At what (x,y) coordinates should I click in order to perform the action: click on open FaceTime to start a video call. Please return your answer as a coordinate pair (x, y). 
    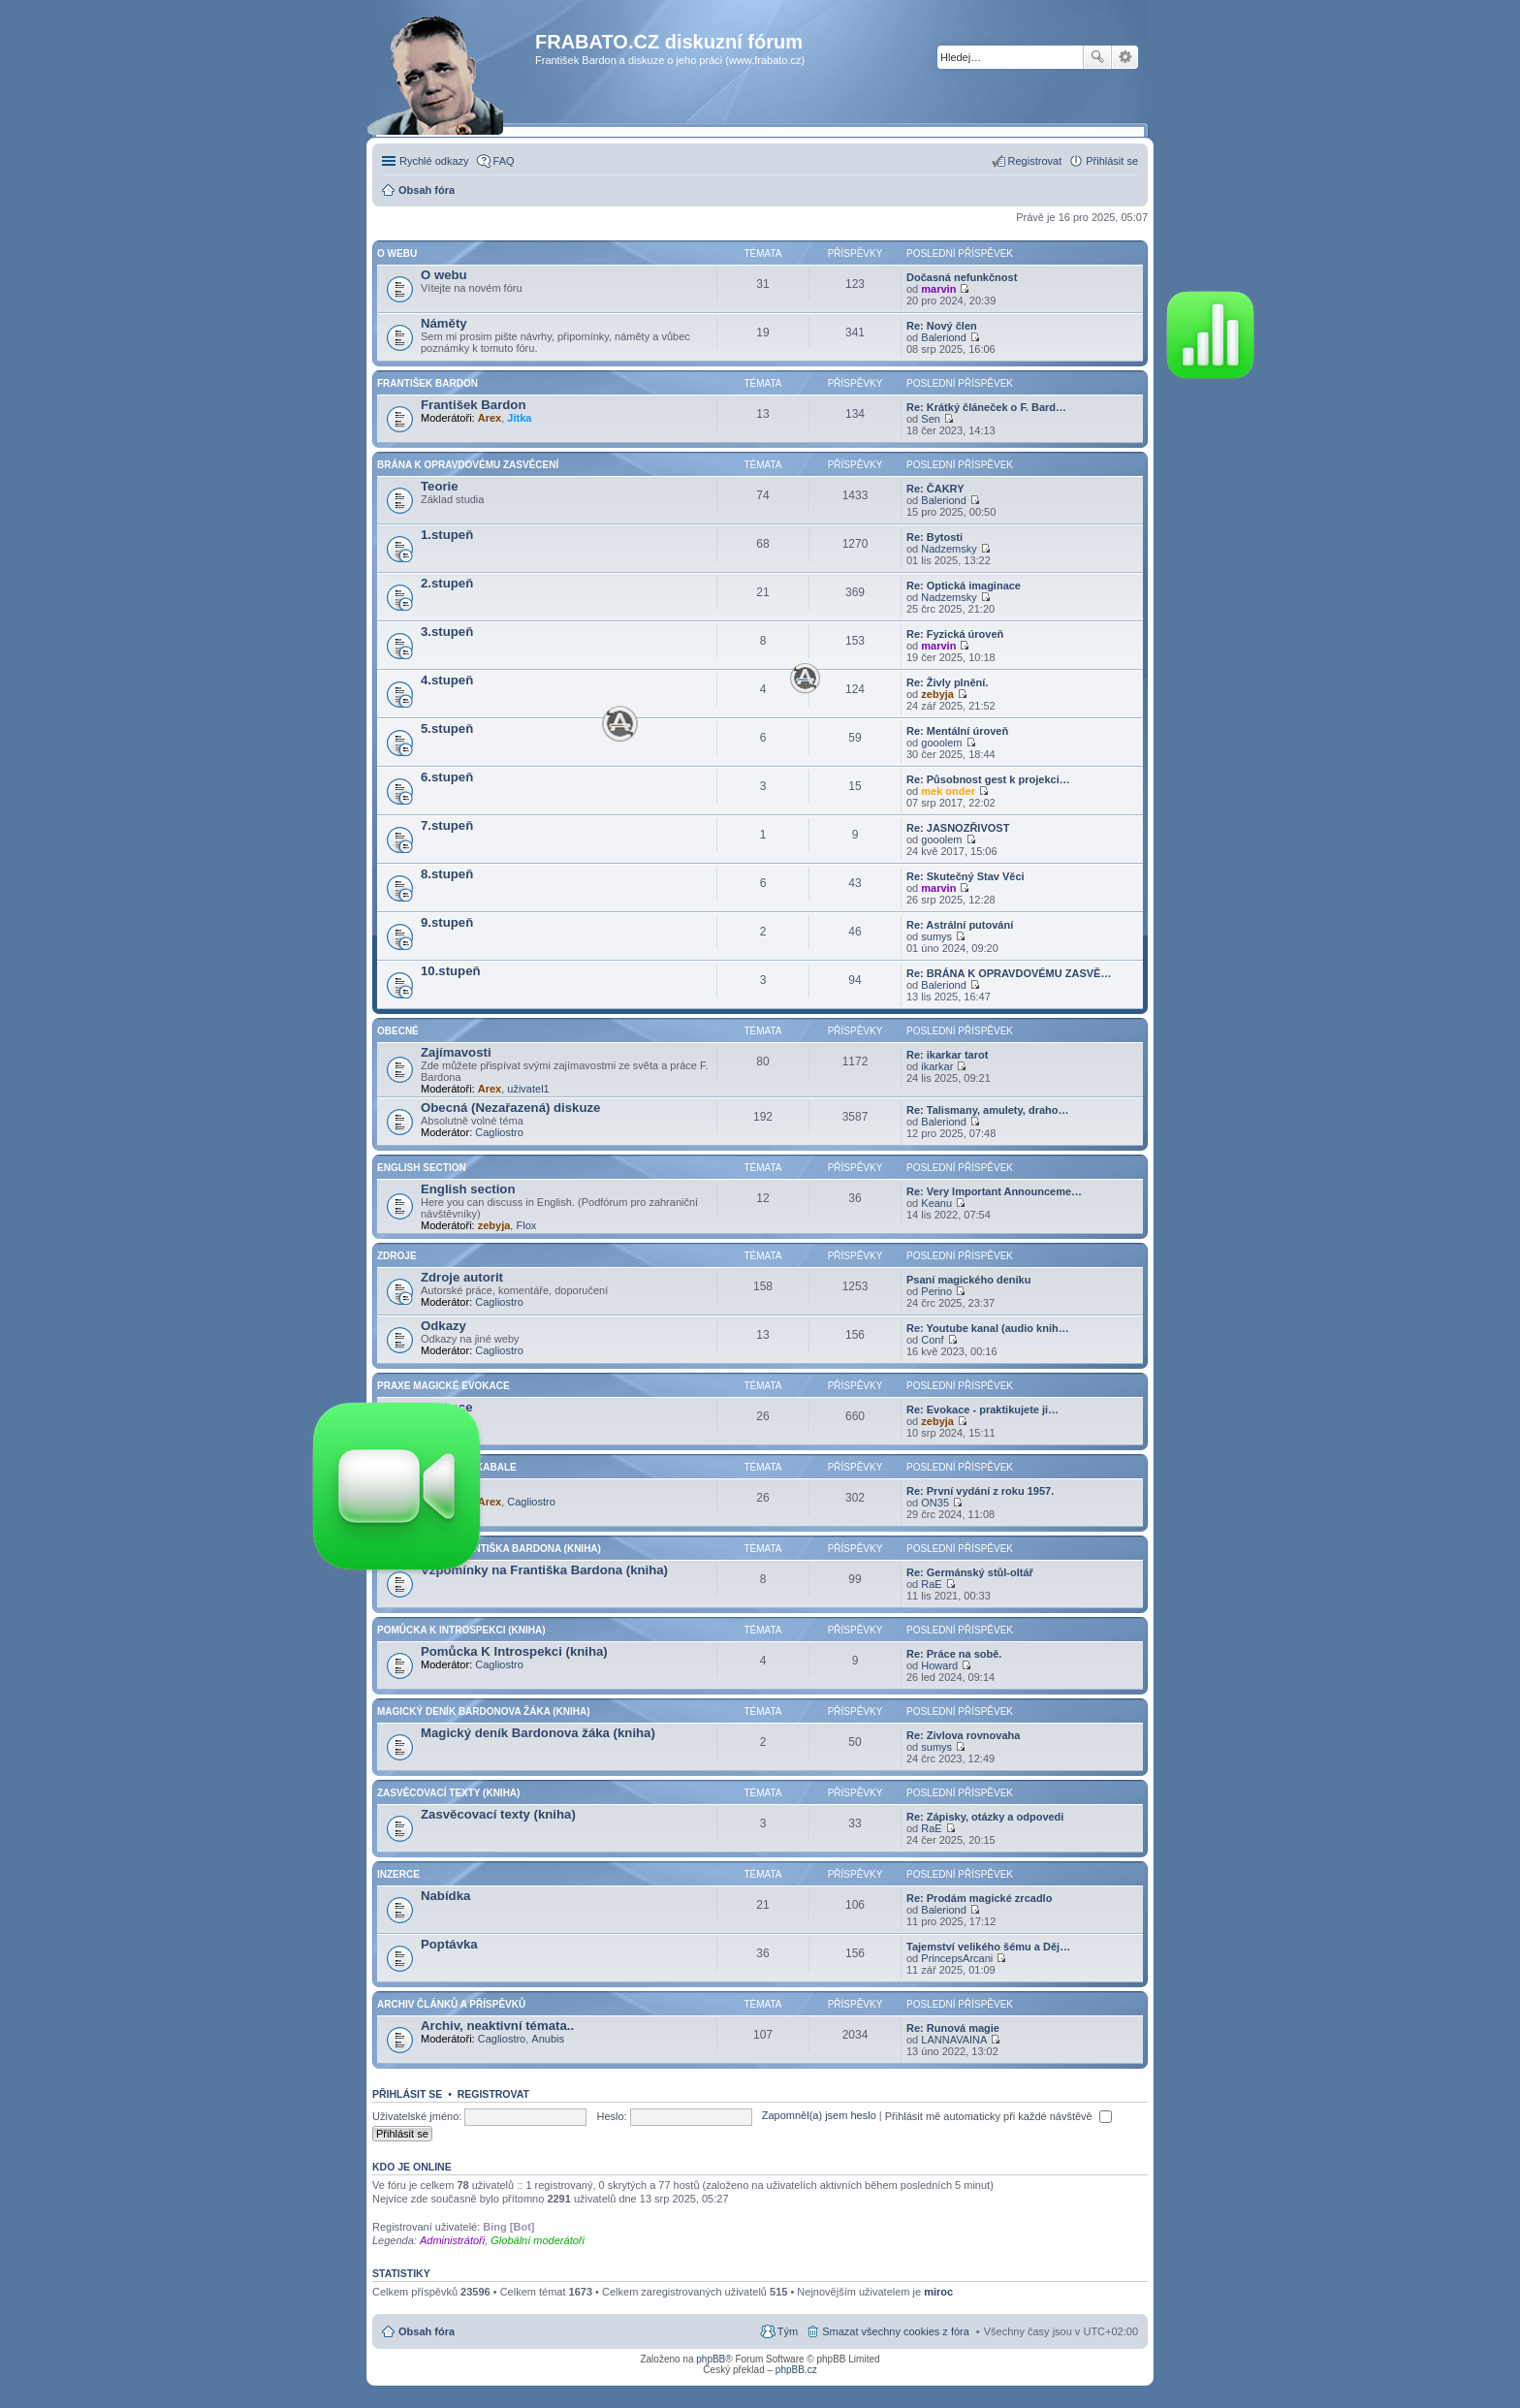
    Looking at the image, I should click on (396, 1486).